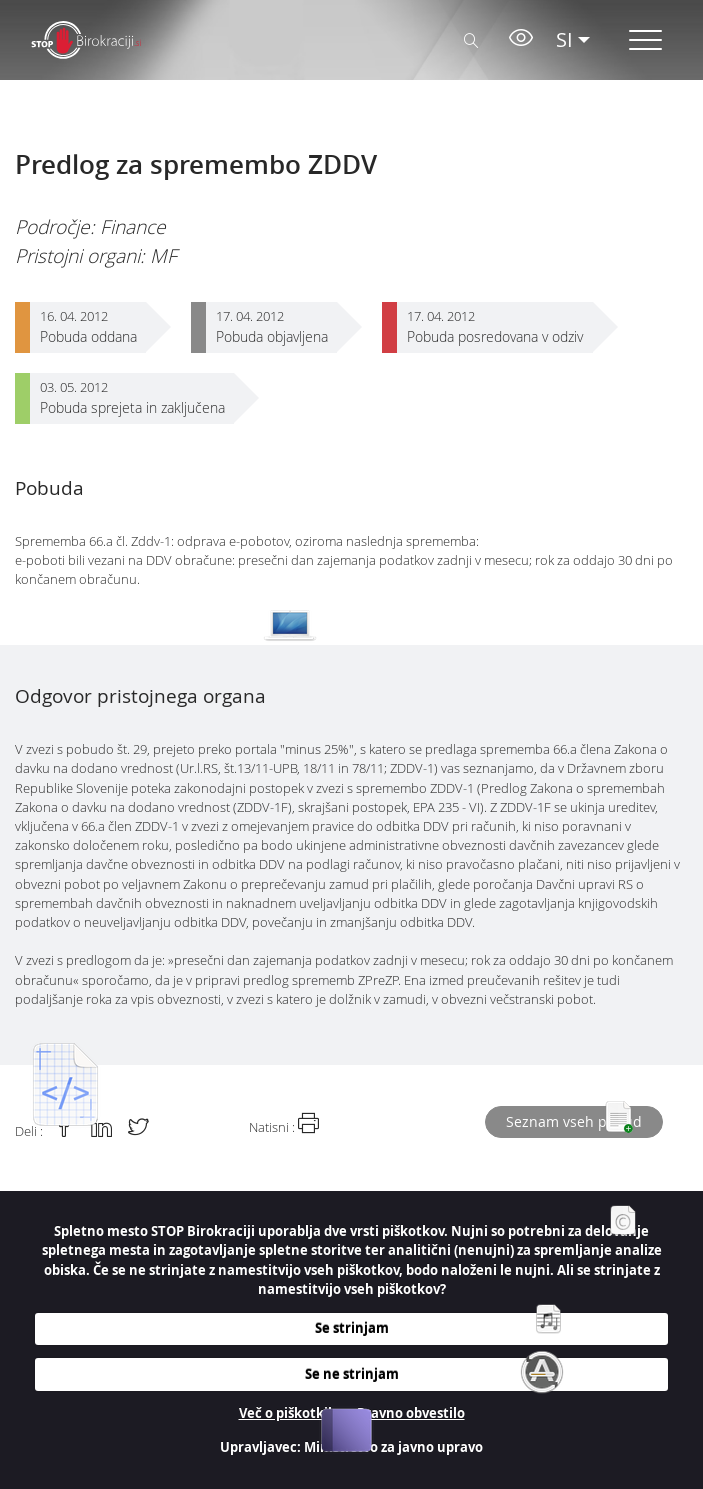 The image size is (703, 1489). What do you see at coordinates (65, 1084) in the screenshot?
I see `twig template file icon` at bounding box center [65, 1084].